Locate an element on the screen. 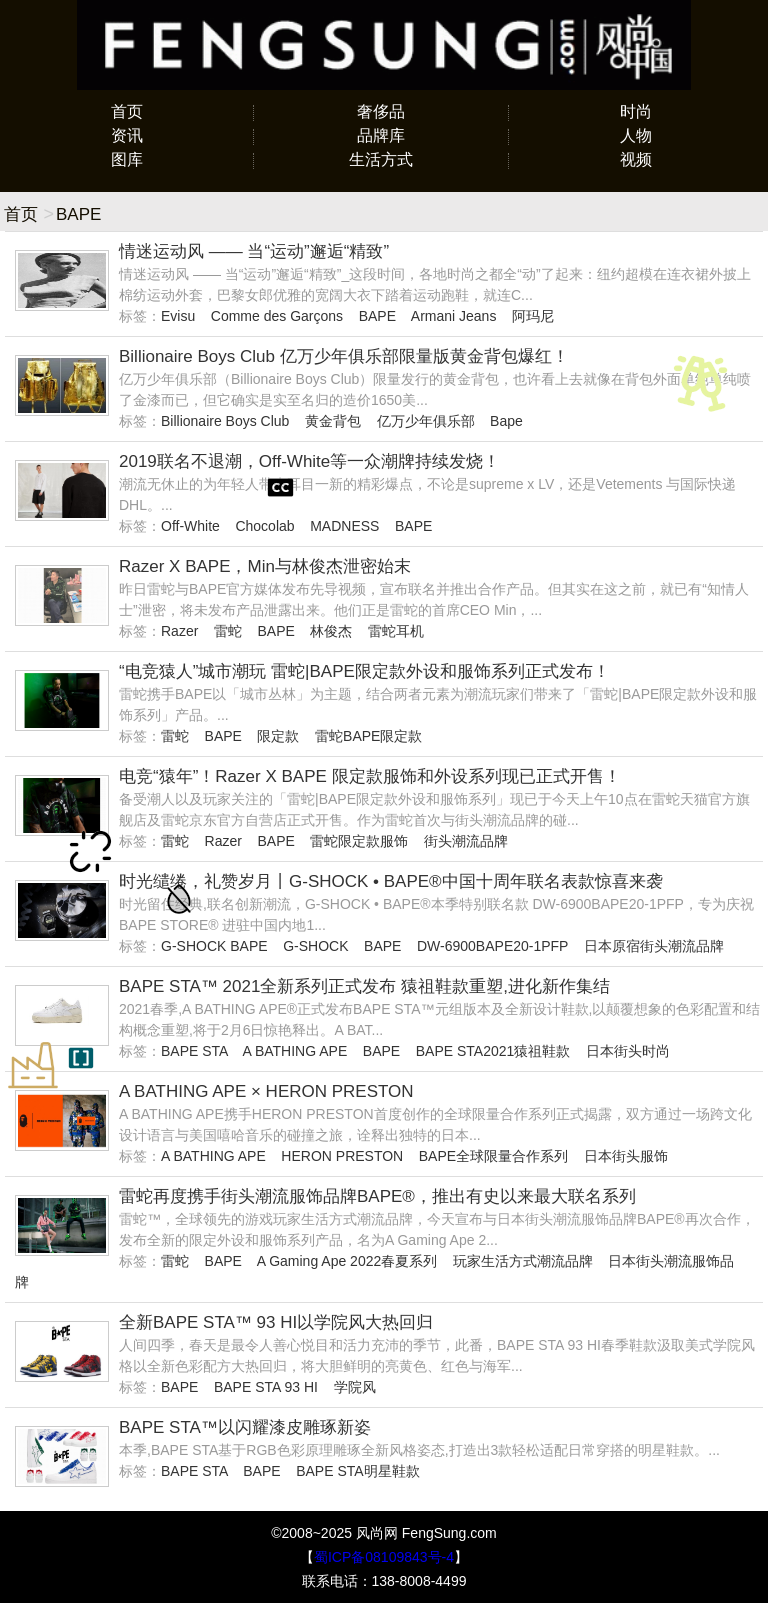 This screenshot has height=1603, width=768. format text as code or array is located at coordinates (81, 1058).